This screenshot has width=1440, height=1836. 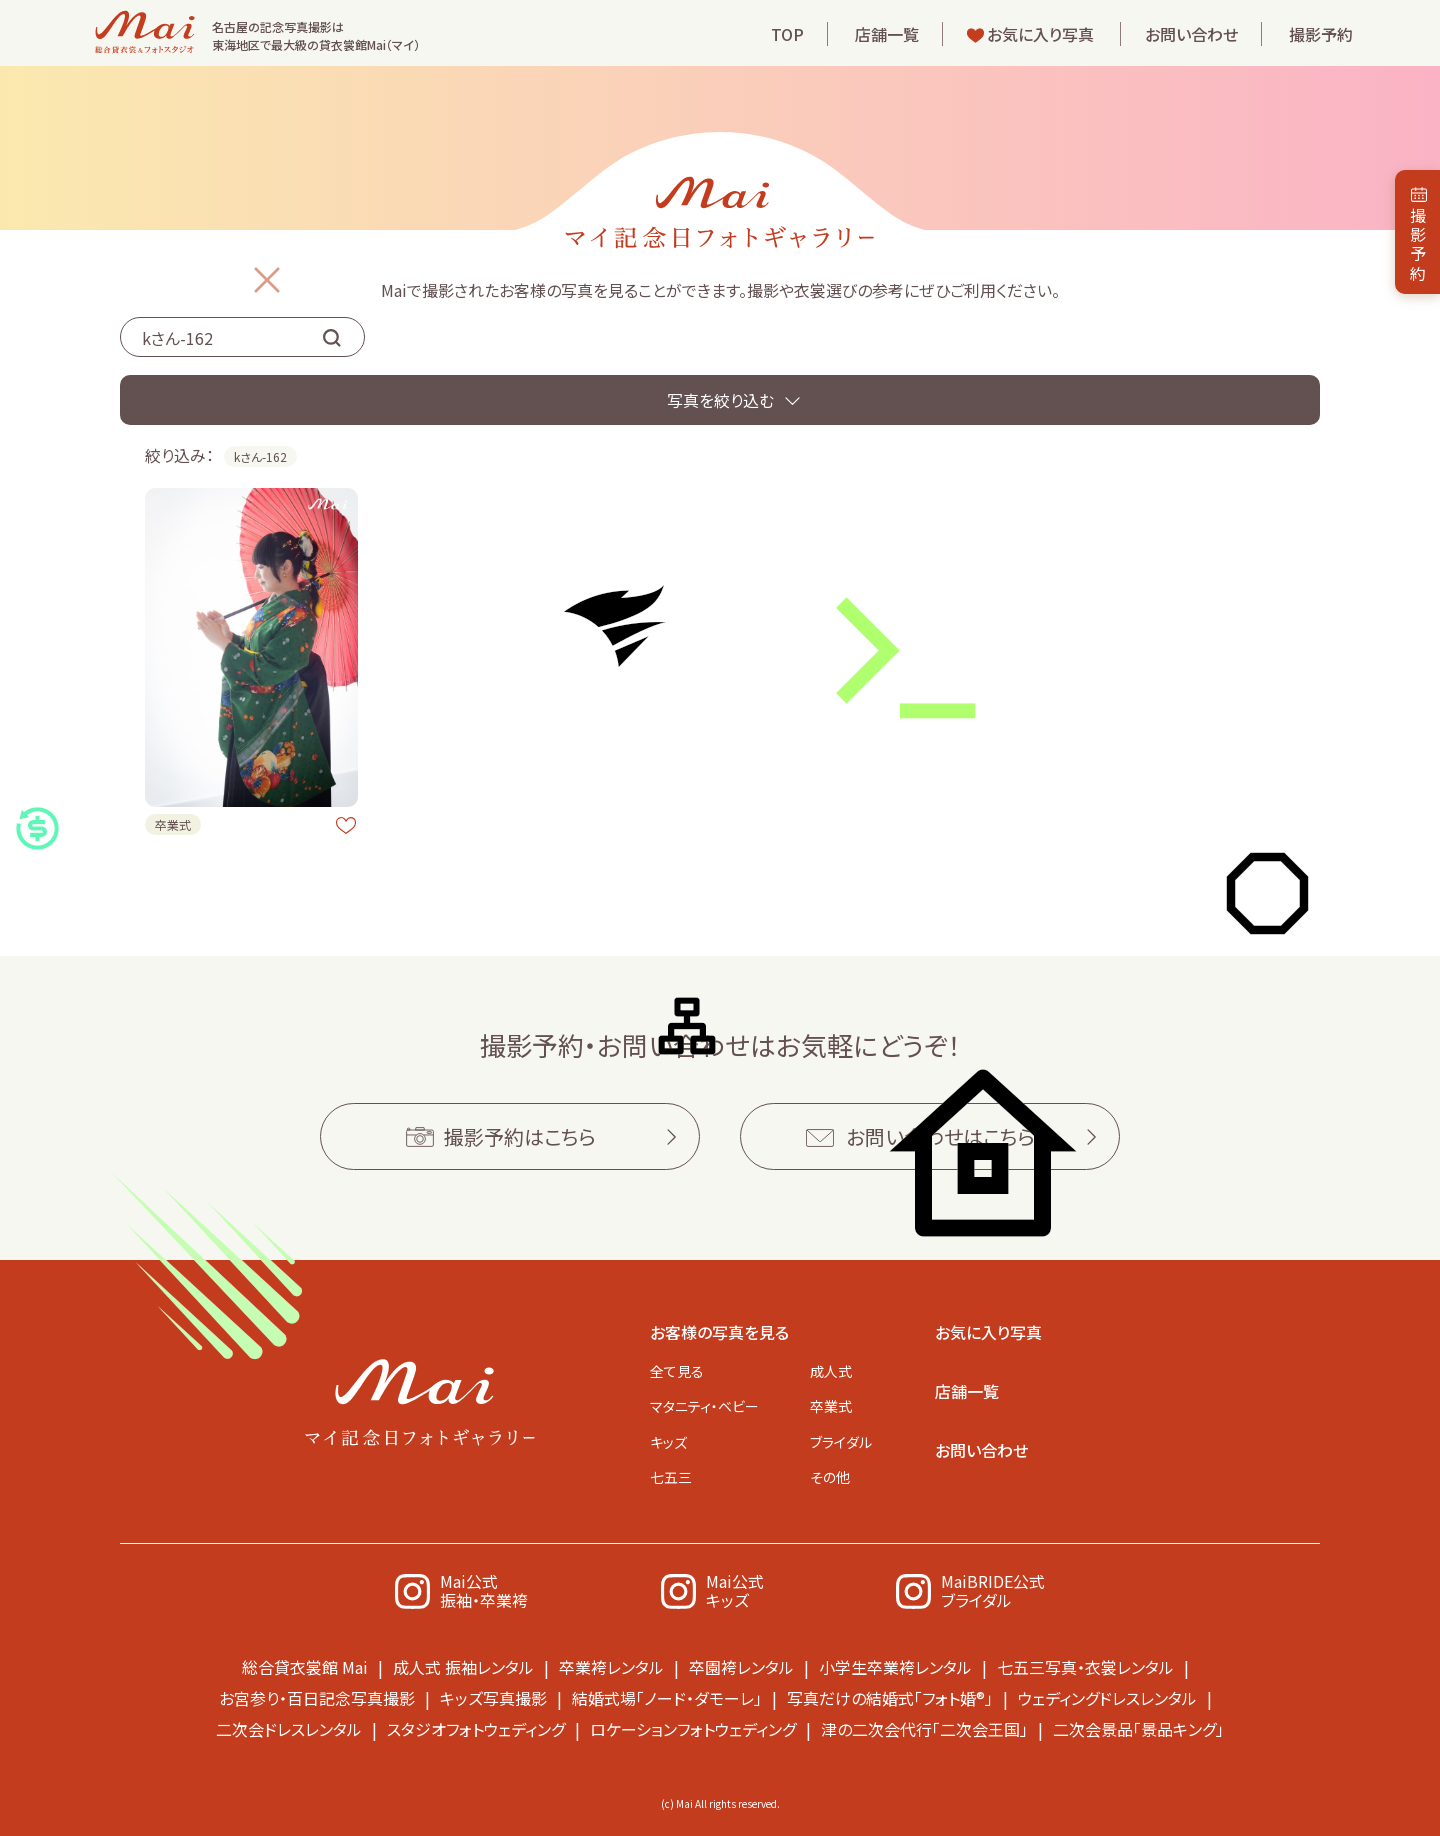 What do you see at coordinates (1267, 893) in the screenshot?
I see `select octagon shape tool` at bounding box center [1267, 893].